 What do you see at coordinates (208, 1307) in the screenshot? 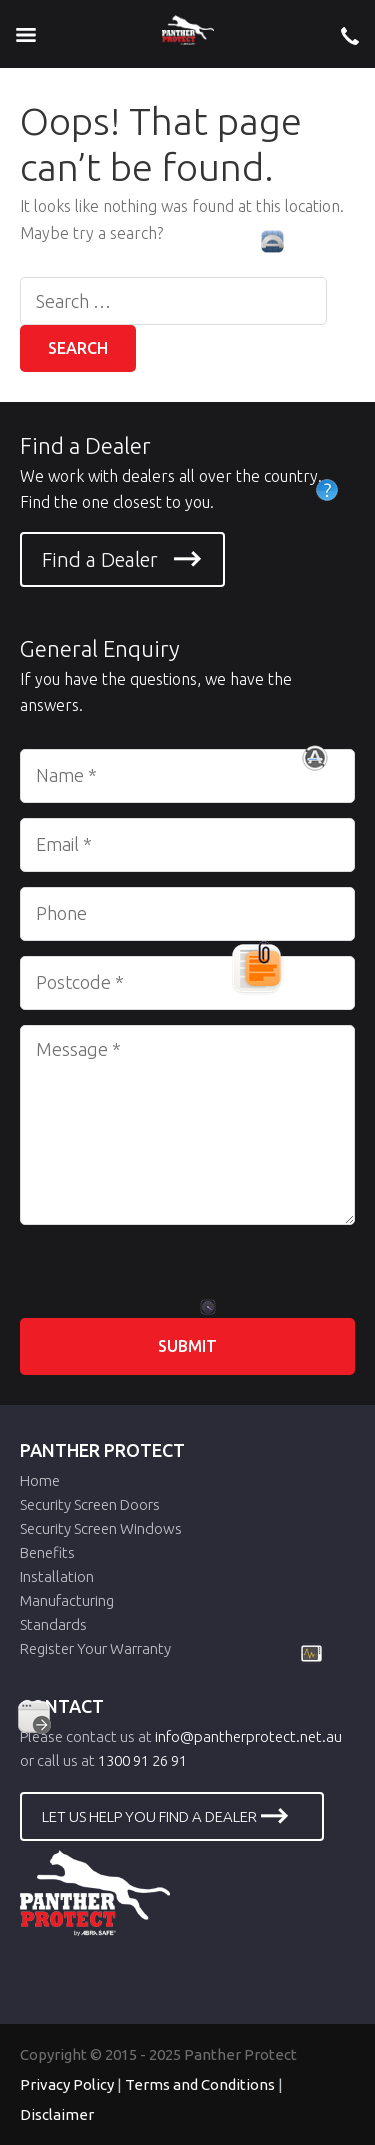
I see `open speedtest app to measure internet speed` at bounding box center [208, 1307].